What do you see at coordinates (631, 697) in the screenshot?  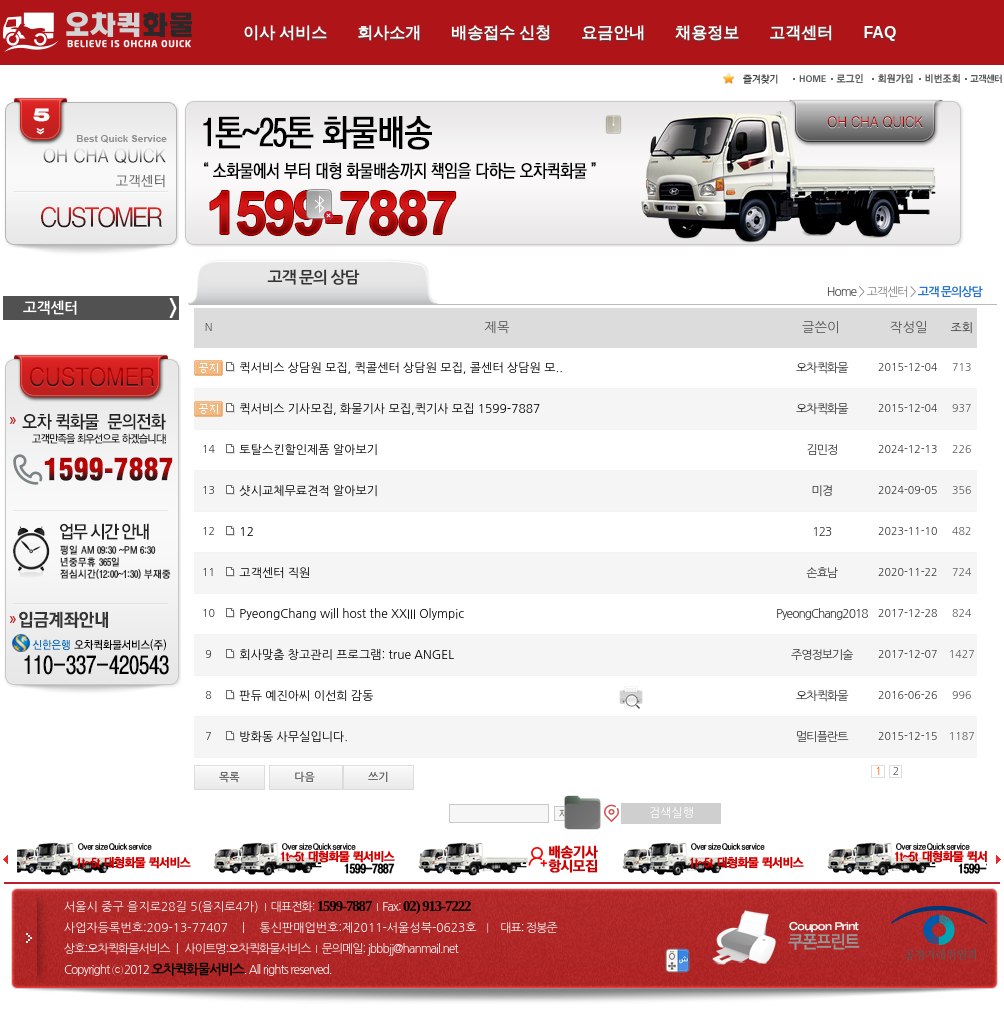 I see `preview document before printing` at bounding box center [631, 697].